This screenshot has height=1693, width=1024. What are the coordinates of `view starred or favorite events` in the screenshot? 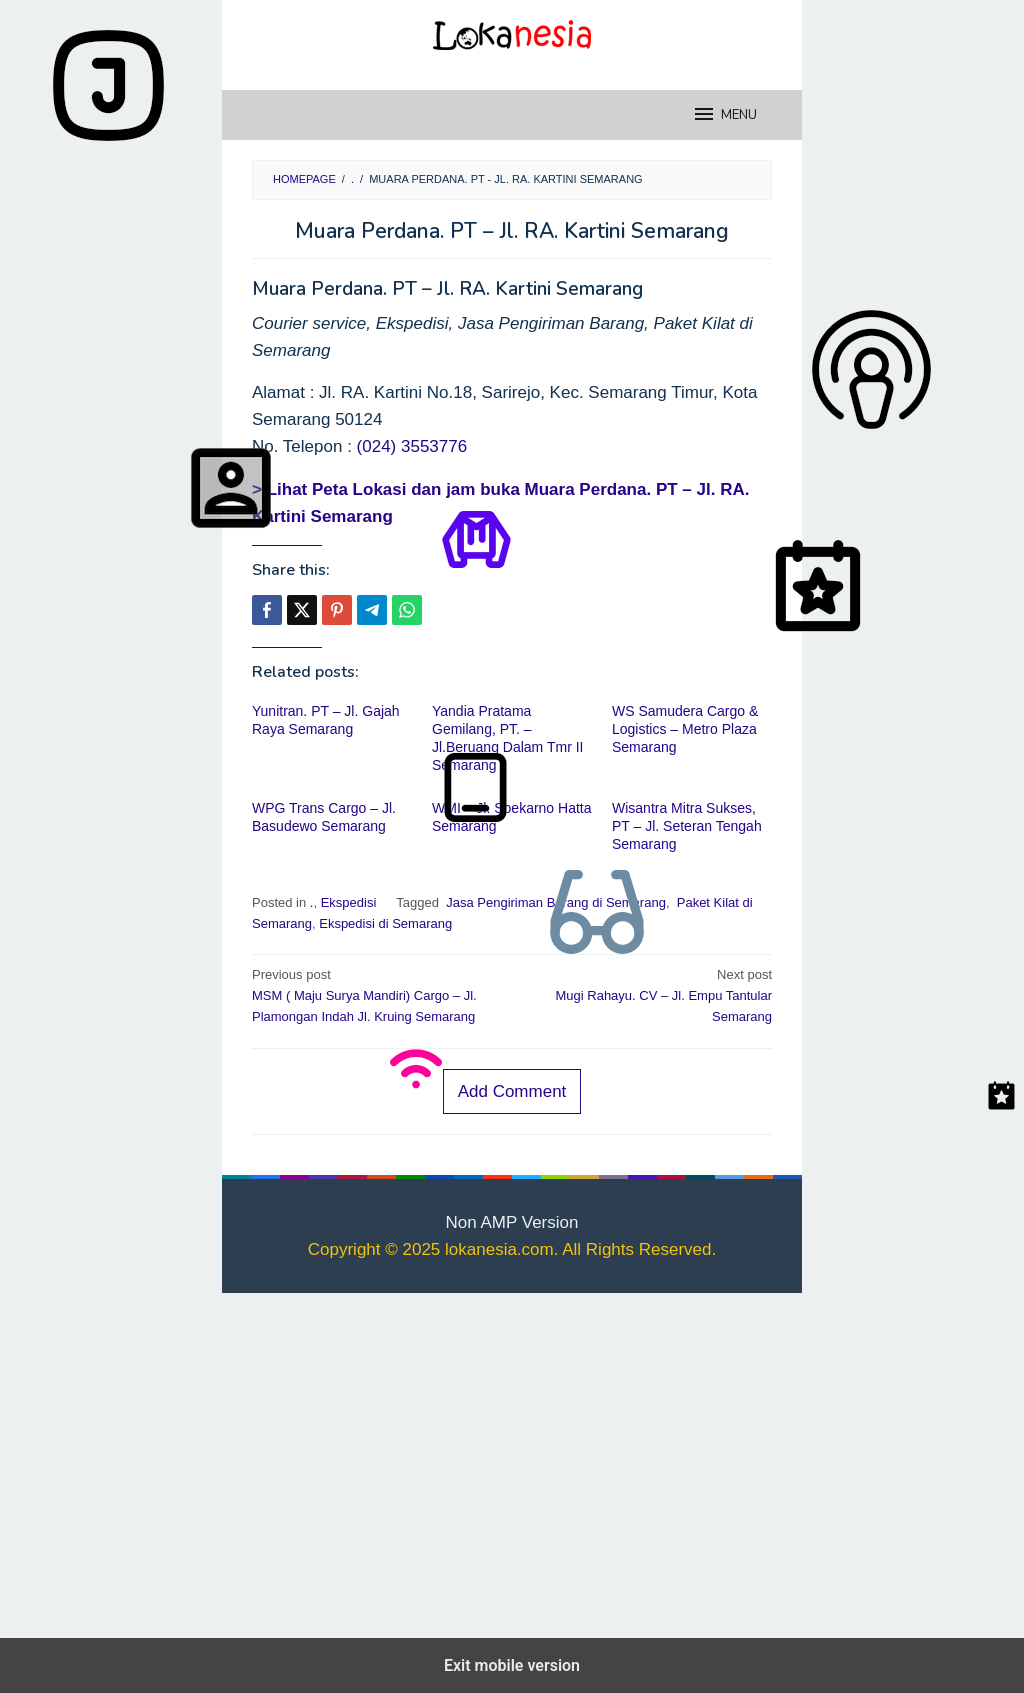 It's located at (1001, 1096).